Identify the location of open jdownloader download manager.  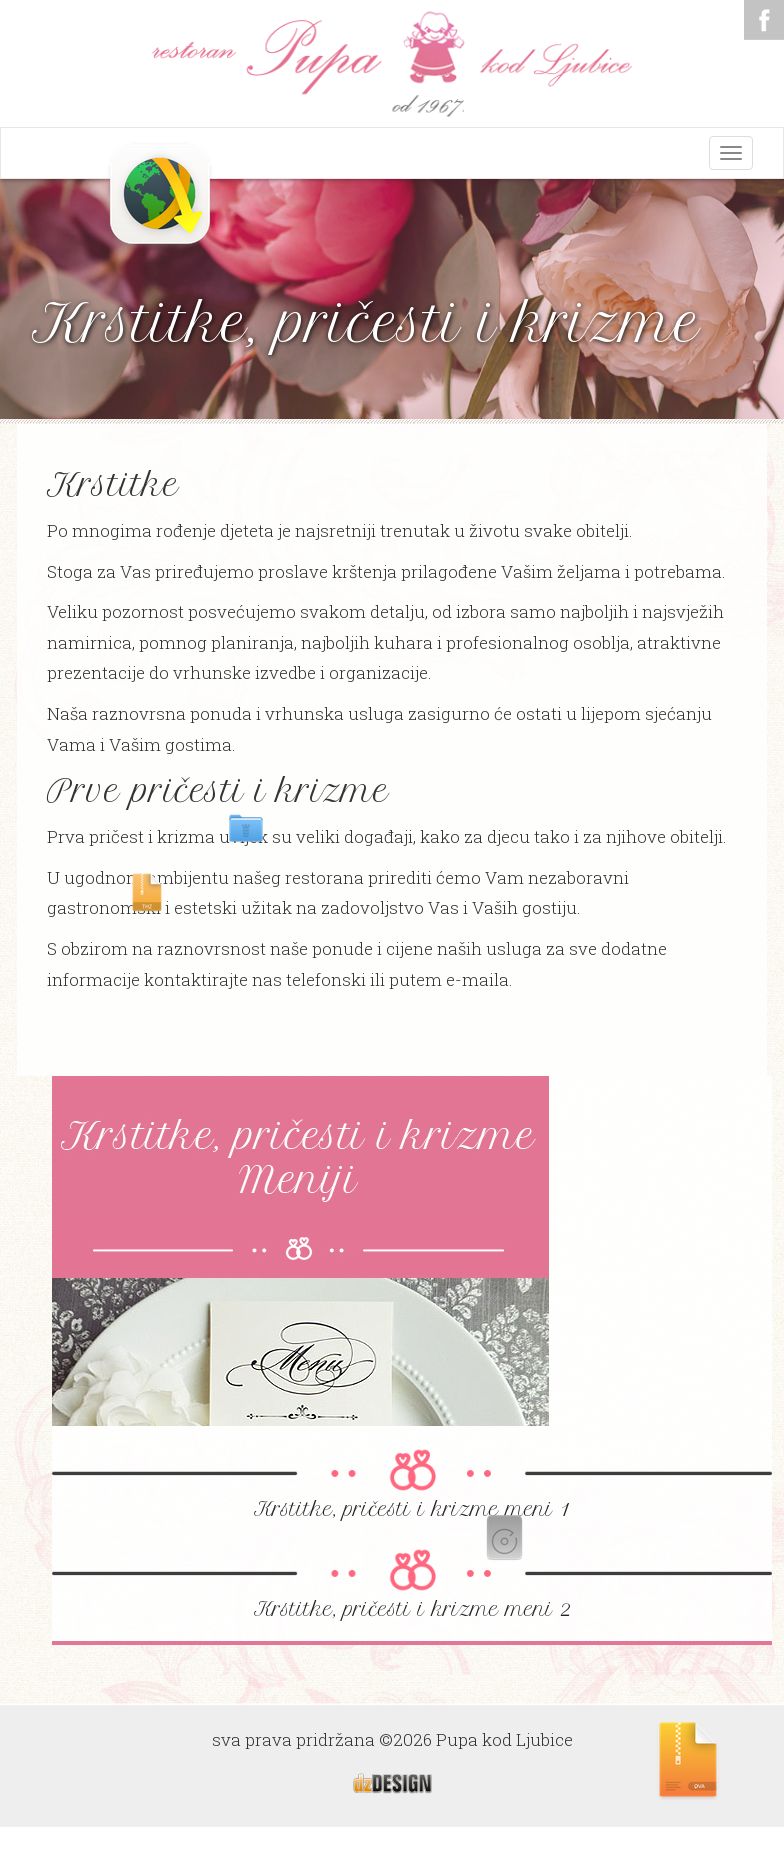
(160, 194).